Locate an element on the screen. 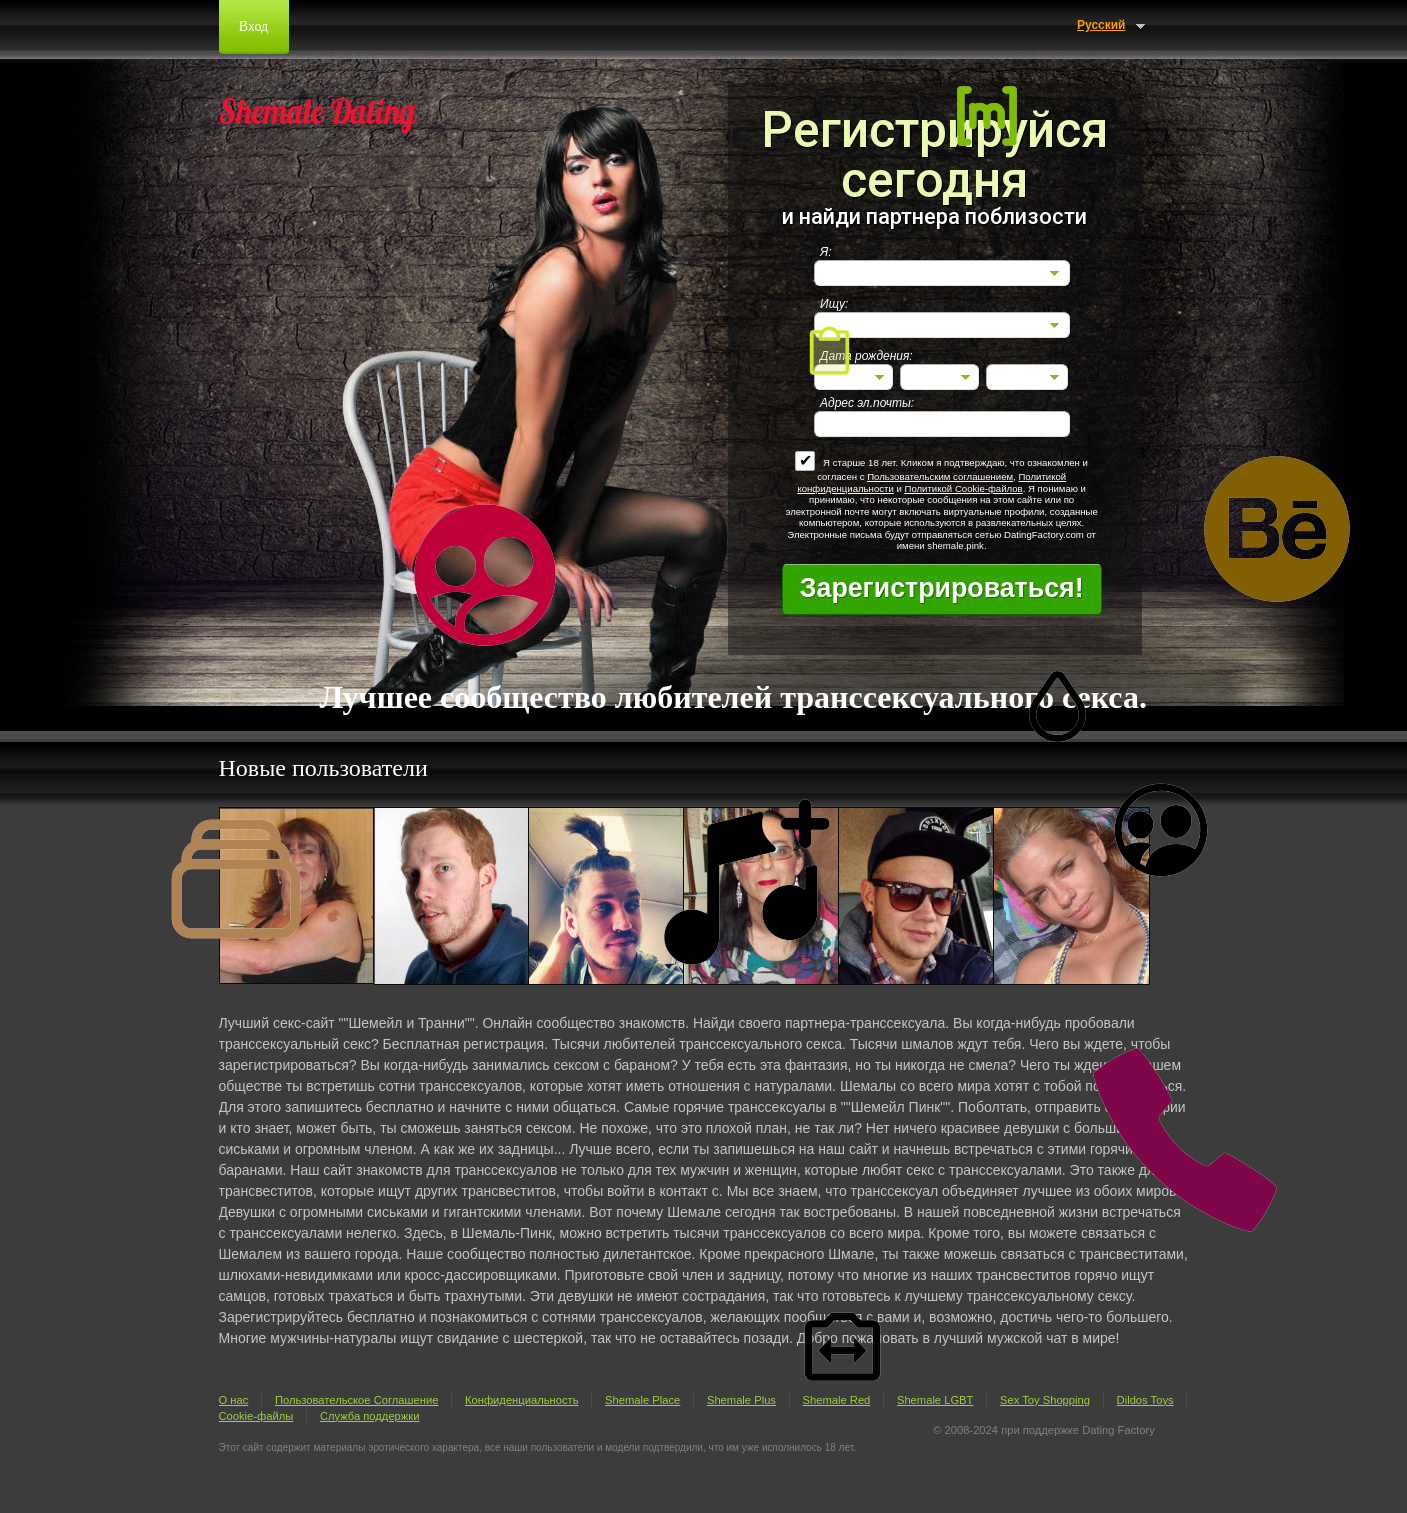 The image size is (1407, 1513). switch between front and rear camera is located at coordinates (842, 1350).